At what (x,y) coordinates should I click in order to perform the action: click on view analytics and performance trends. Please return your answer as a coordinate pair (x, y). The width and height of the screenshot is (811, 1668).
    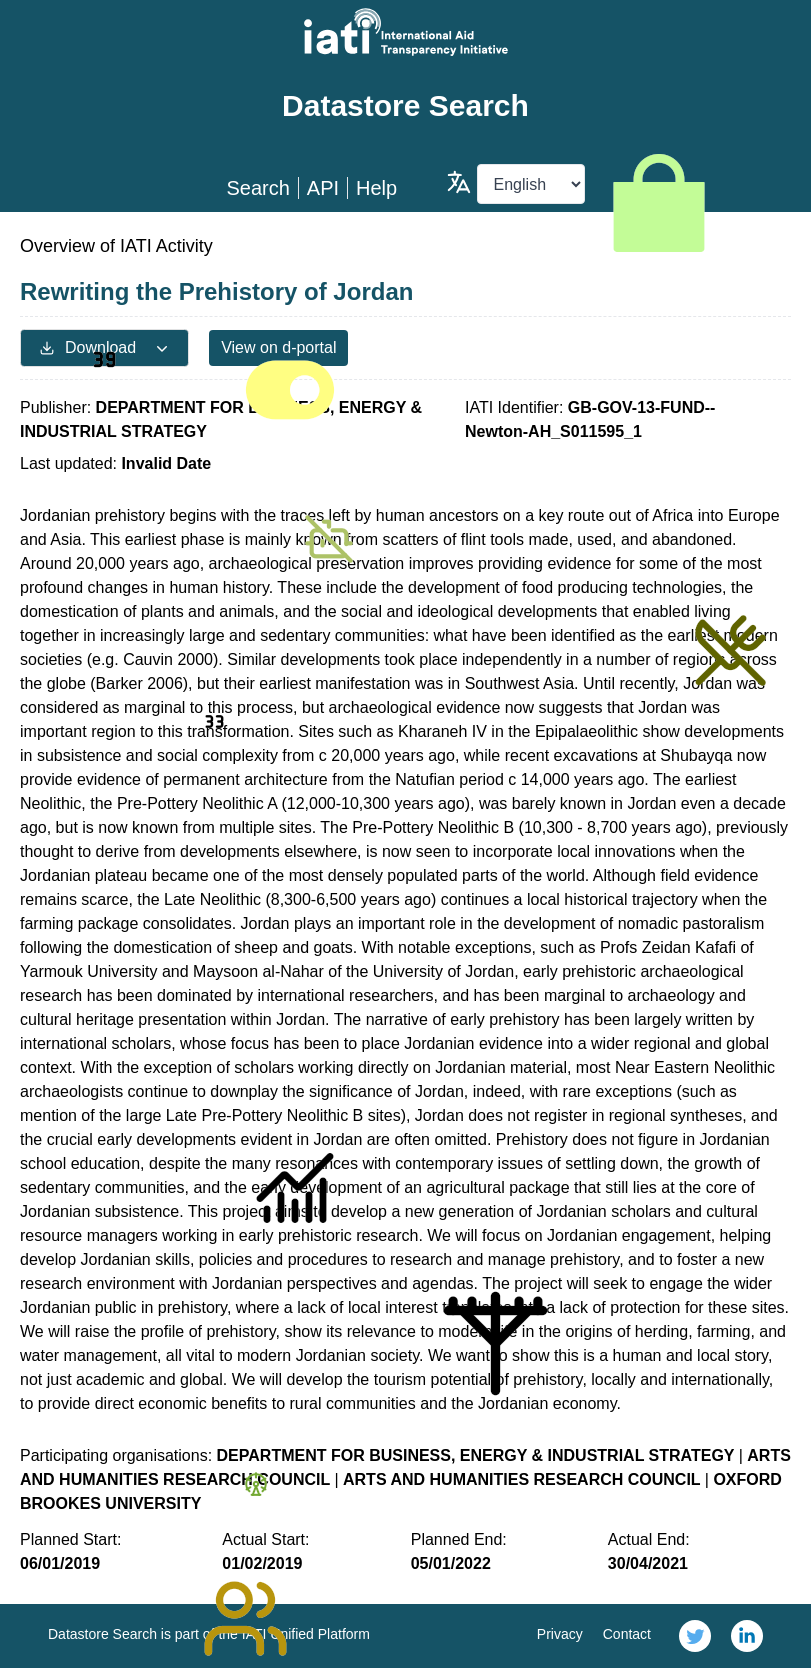
    Looking at the image, I should click on (295, 1188).